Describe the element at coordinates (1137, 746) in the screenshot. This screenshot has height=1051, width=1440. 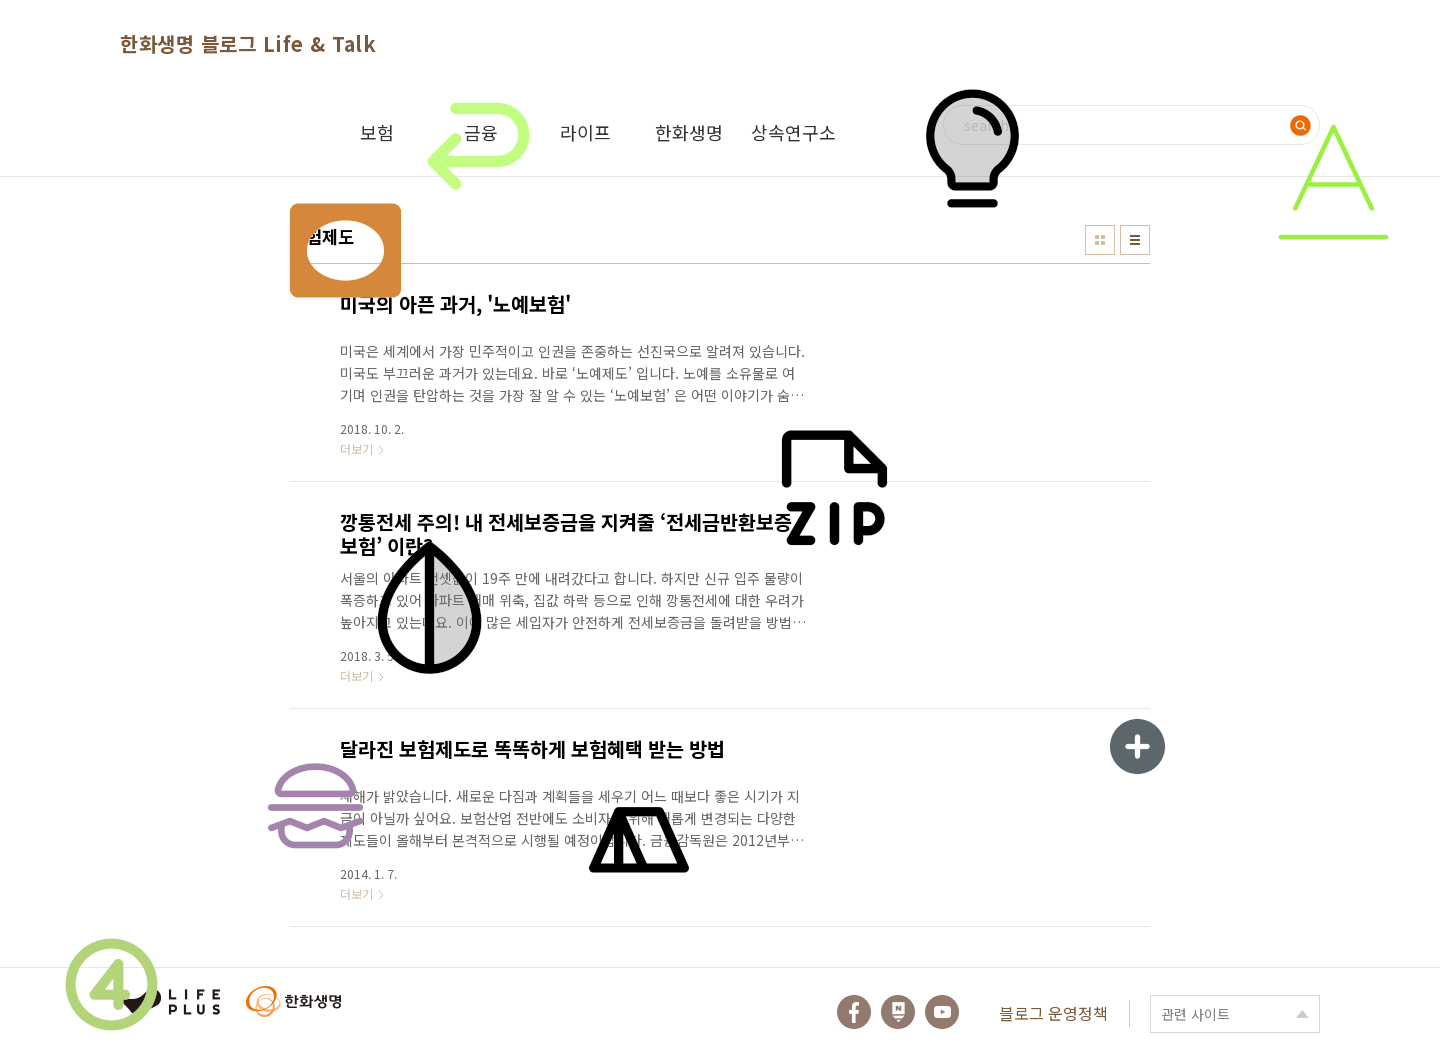
I see `add a new item` at that location.